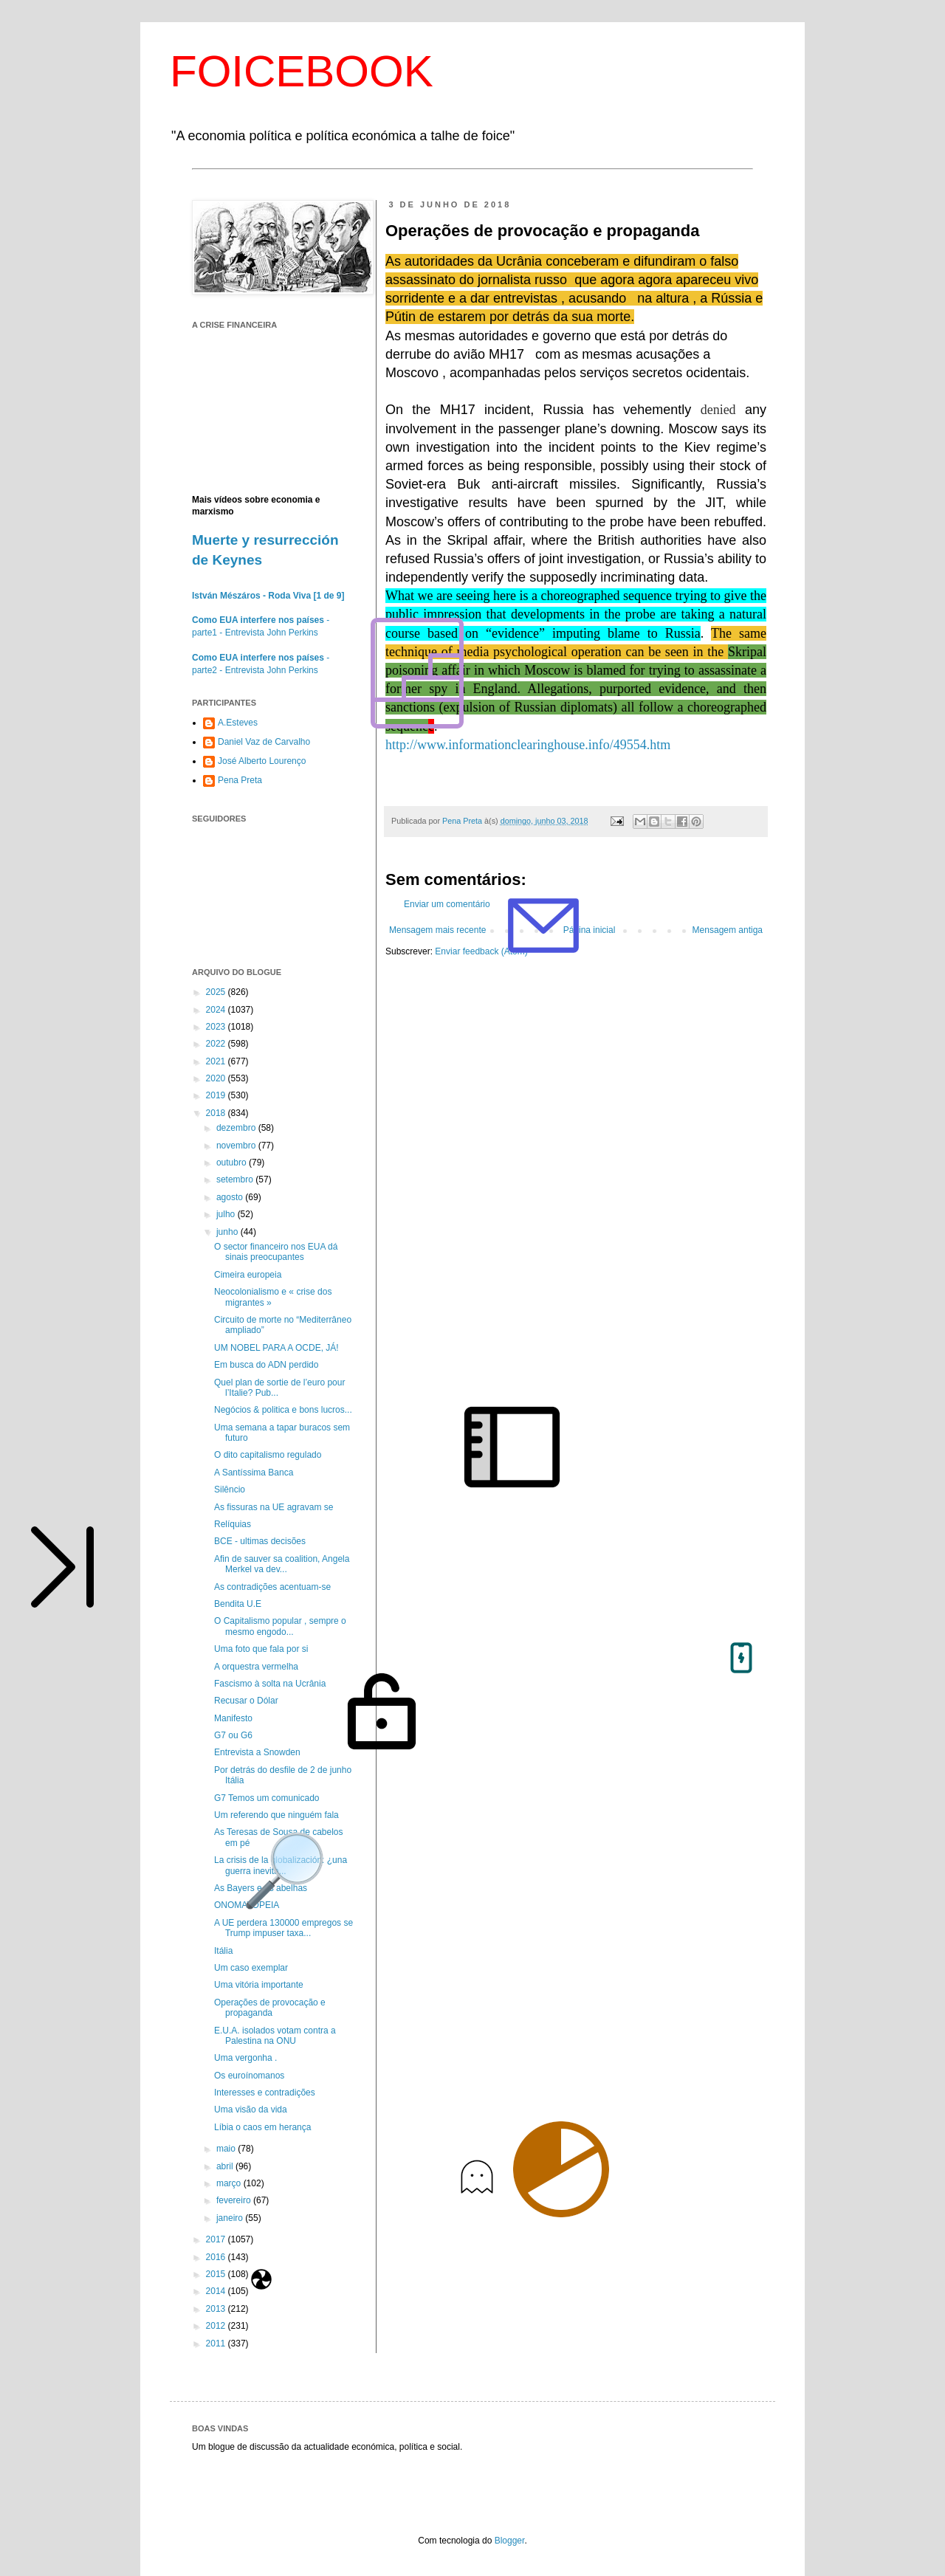 This screenshot has width=945, height=2576. I want to click on toggle ghost mode or invisible status, so click(477, 2177).